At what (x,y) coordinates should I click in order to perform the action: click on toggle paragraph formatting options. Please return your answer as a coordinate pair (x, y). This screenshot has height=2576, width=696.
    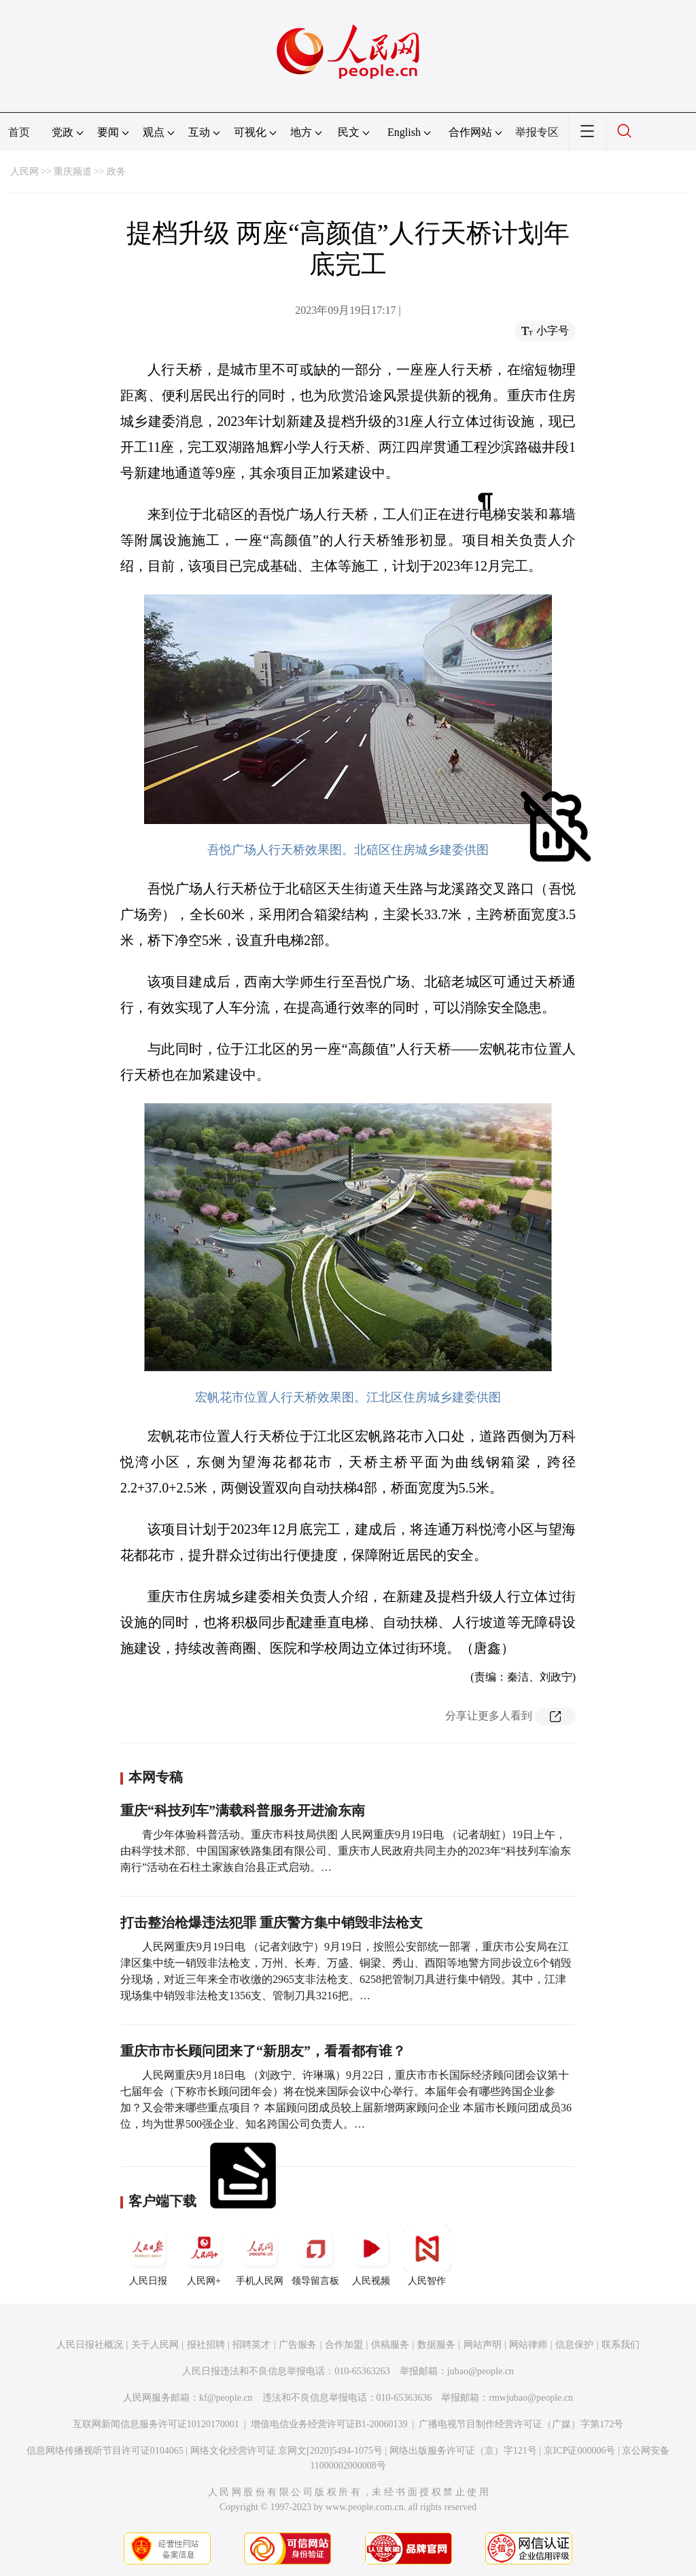
    Looking at the image, I should click on (485, 501).